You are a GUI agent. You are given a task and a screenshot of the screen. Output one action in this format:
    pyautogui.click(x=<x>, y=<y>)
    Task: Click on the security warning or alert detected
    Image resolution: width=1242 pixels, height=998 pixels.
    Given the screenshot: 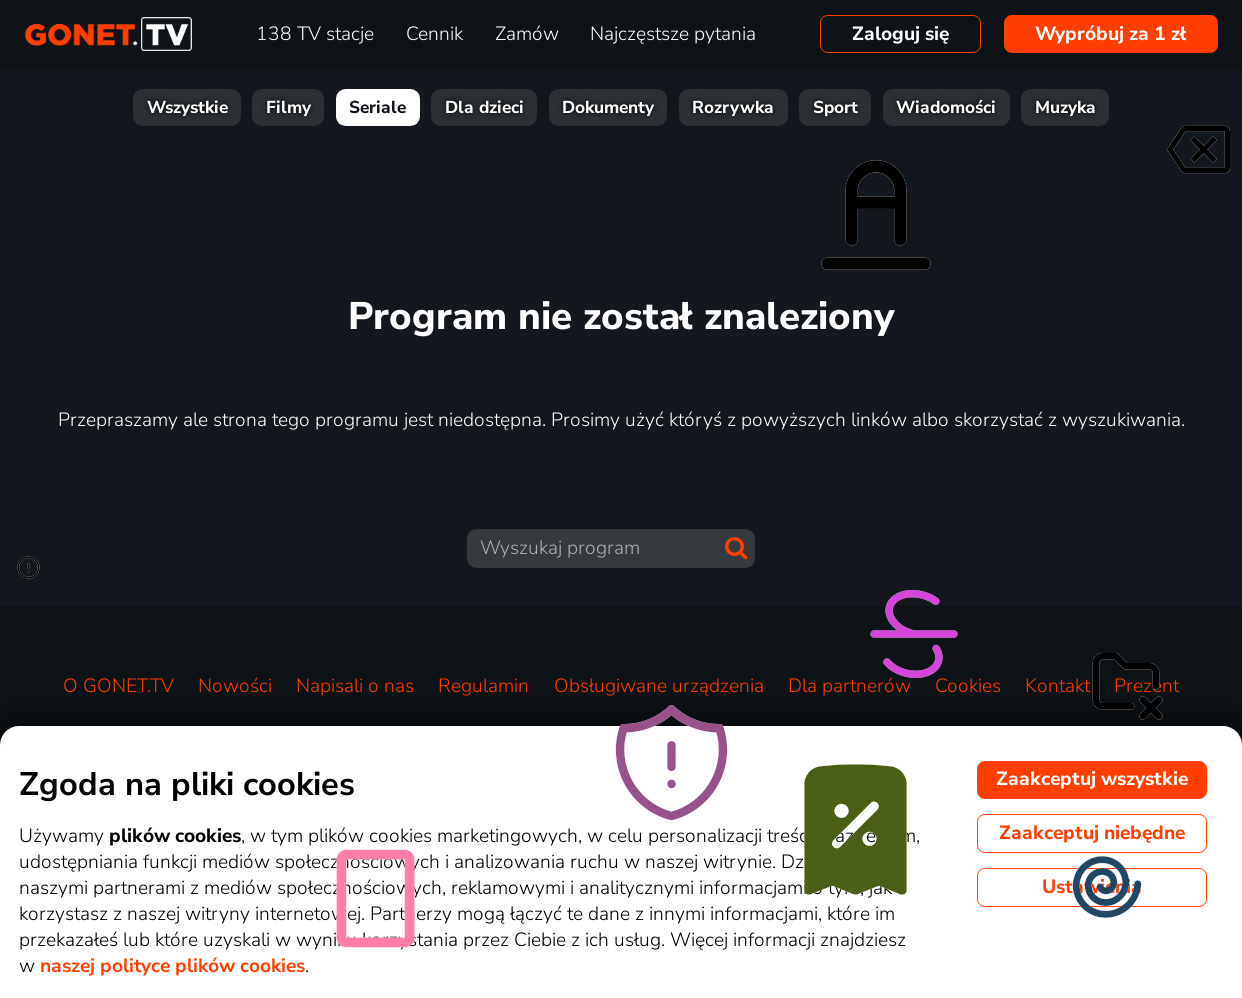 What is the action you would take?
    pyautogui.click(x=671, y=762)
    